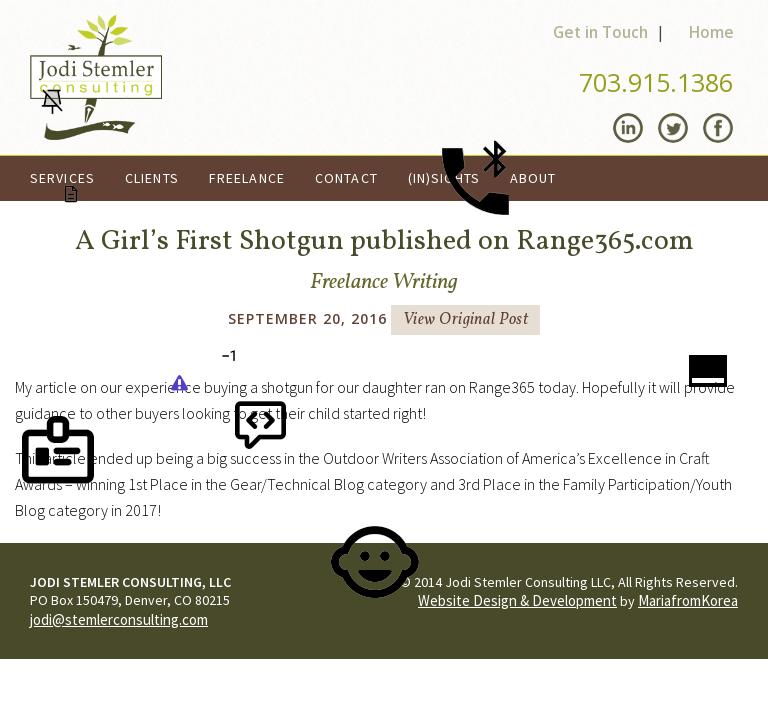  Describe the element at coordinates (58, 452) in the screenshot. I see `view your profile or identification` at that location.